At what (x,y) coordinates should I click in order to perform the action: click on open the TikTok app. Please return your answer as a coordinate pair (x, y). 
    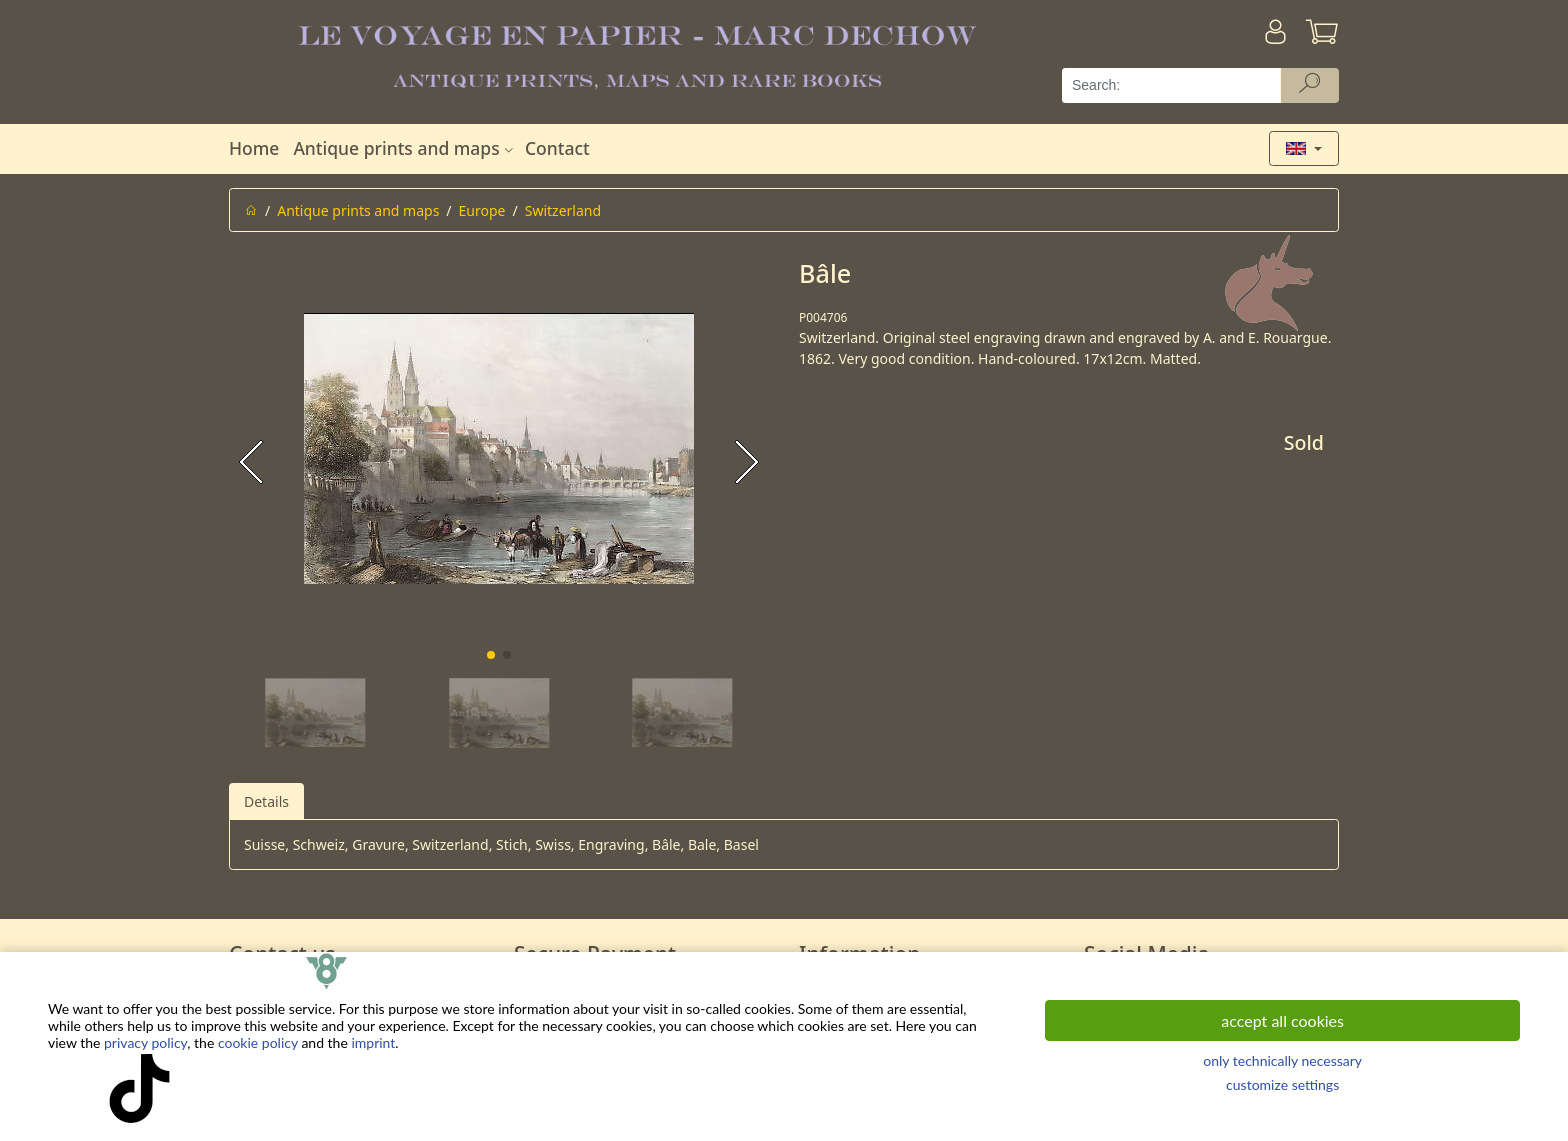
    Looking at the image, I should click on (139, 1088).